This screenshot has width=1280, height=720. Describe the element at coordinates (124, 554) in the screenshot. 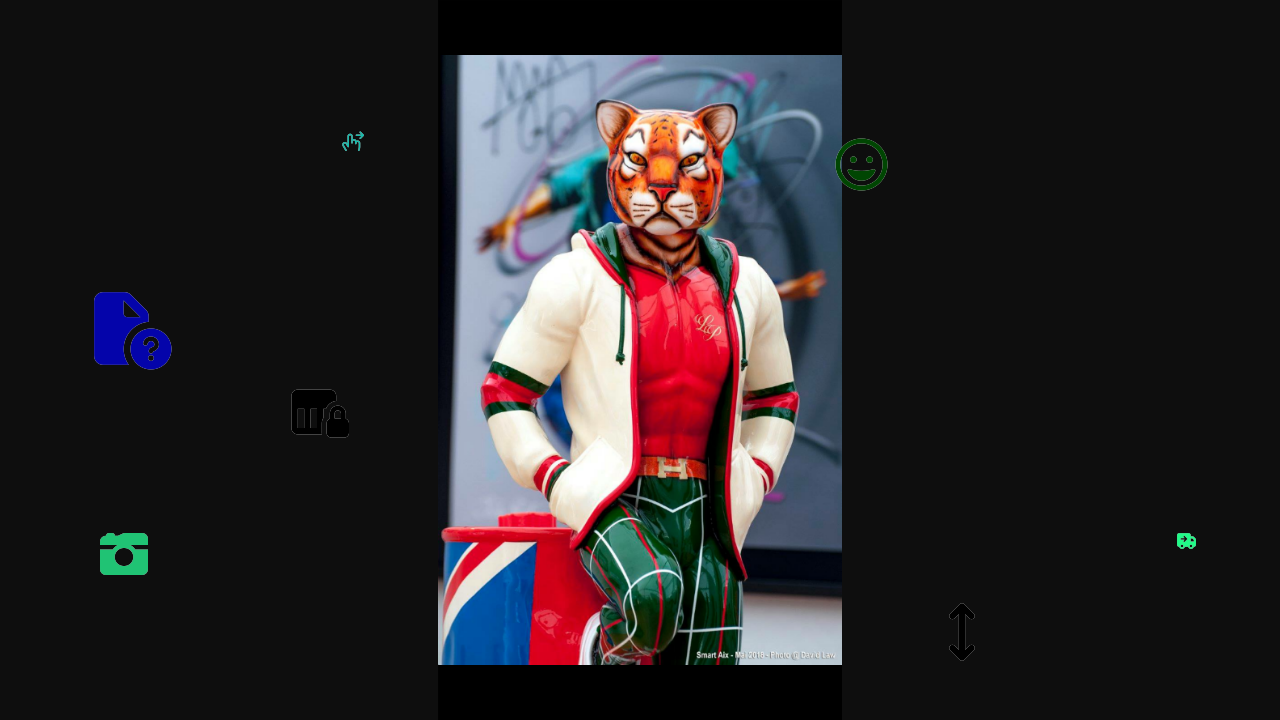

I see `take a photo` at that location.